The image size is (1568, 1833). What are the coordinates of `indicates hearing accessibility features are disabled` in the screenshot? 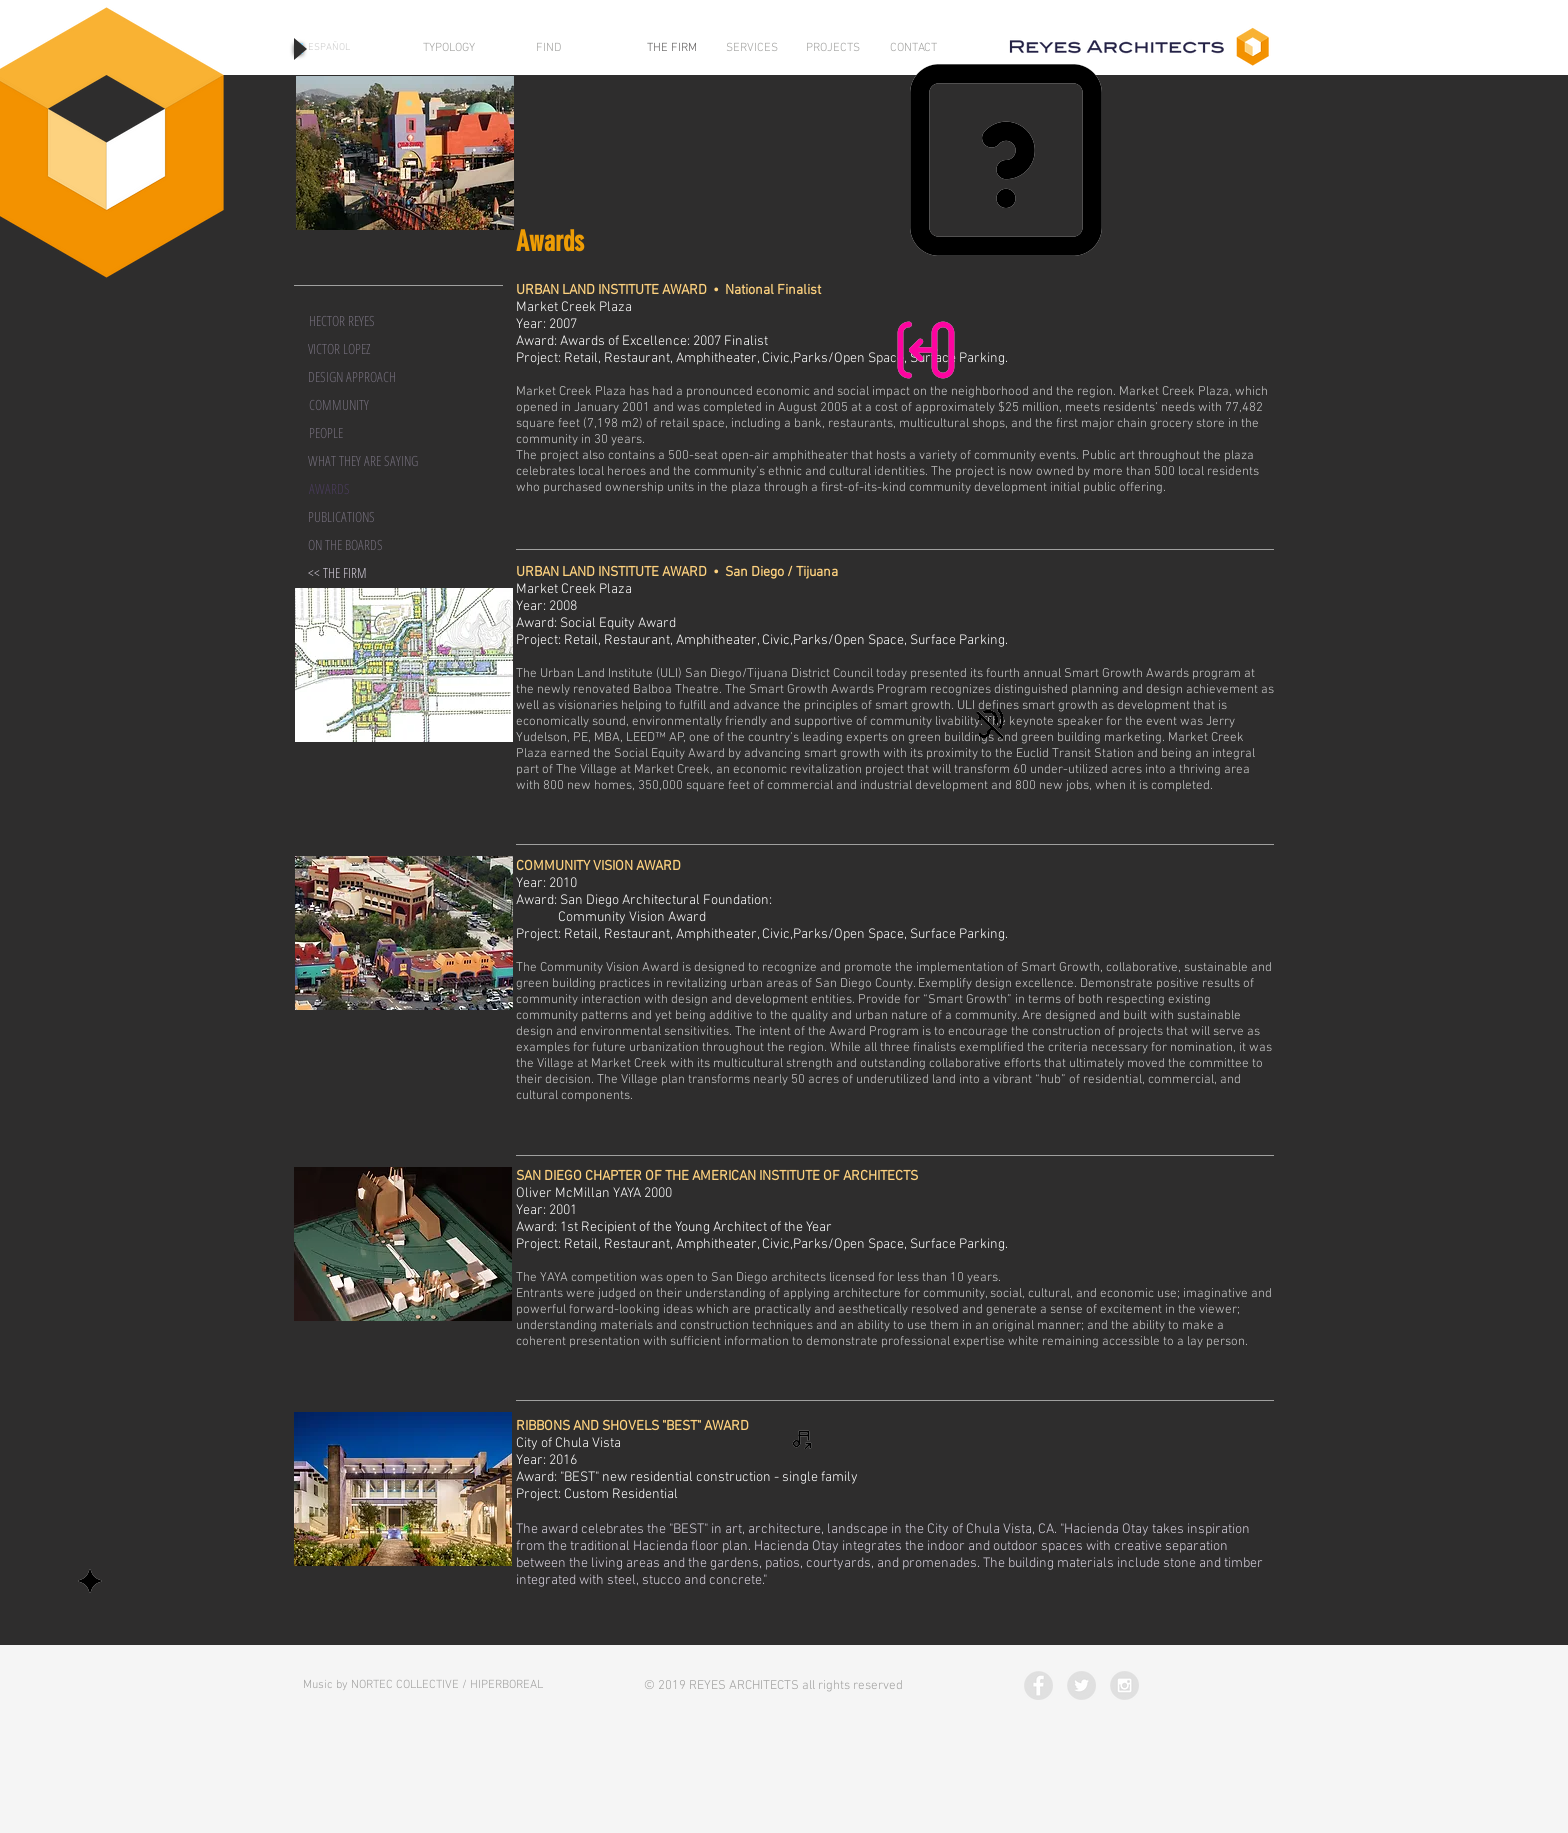 It's located at (991, 724).